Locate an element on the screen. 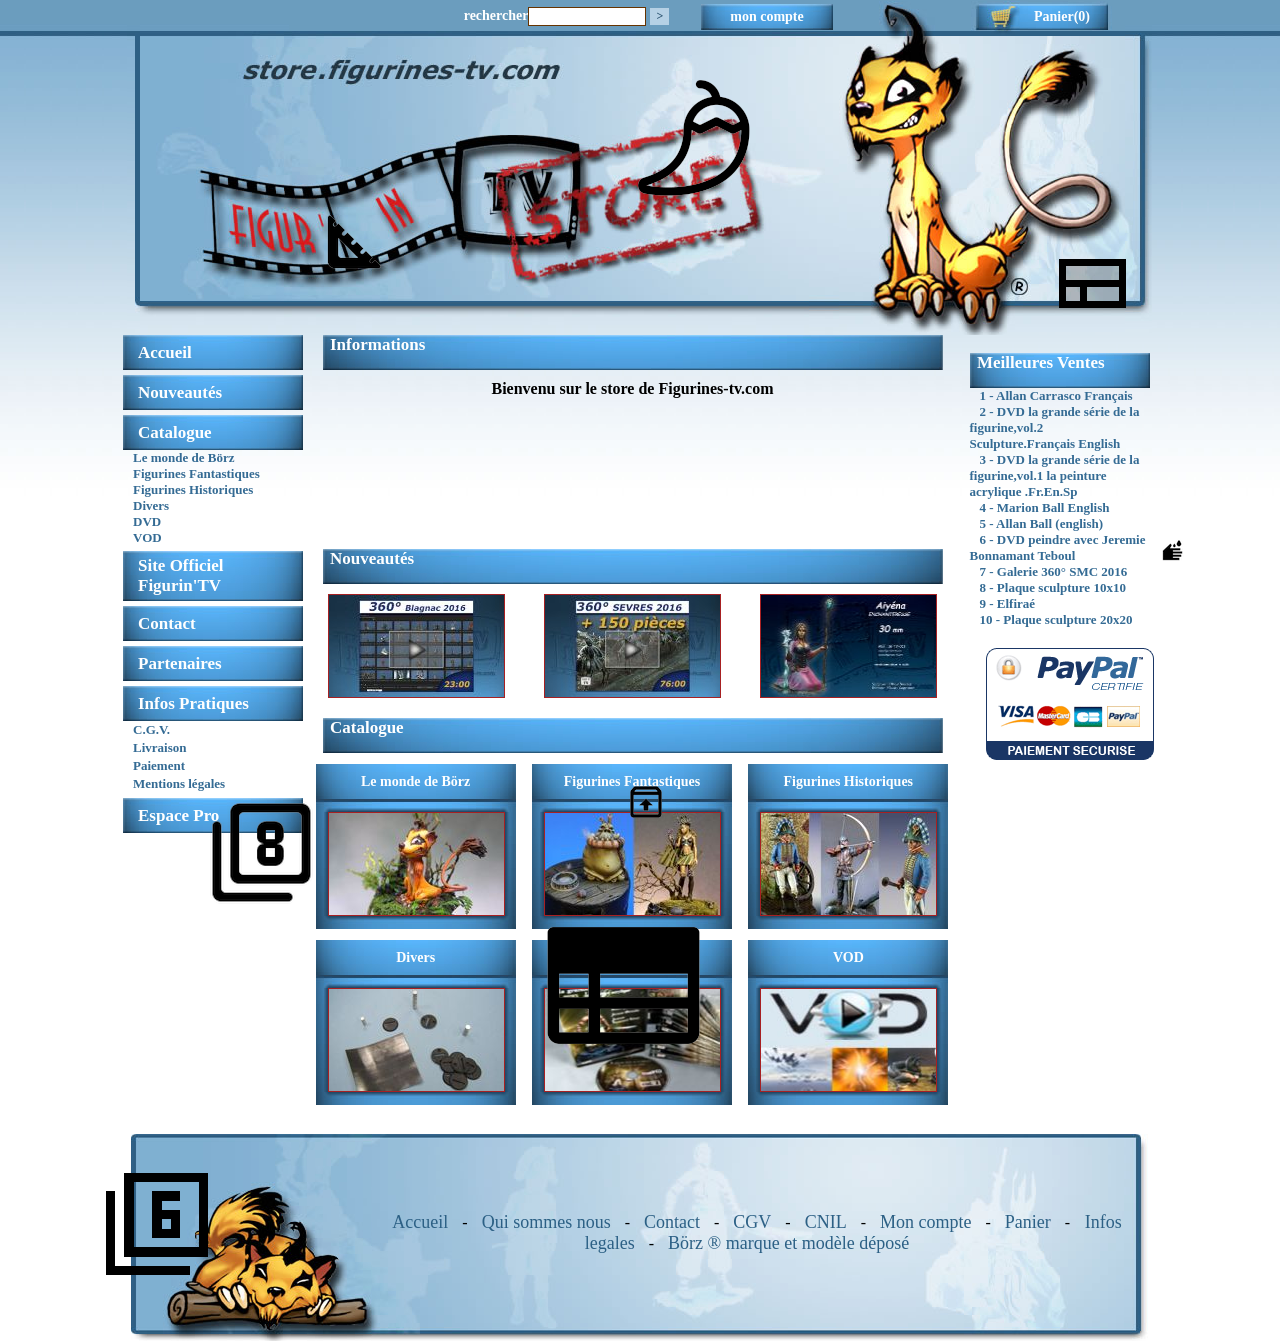 The image size is (1280, 1341). view layer 8 or item 8 in a stack is located at coordinates (261, 852).